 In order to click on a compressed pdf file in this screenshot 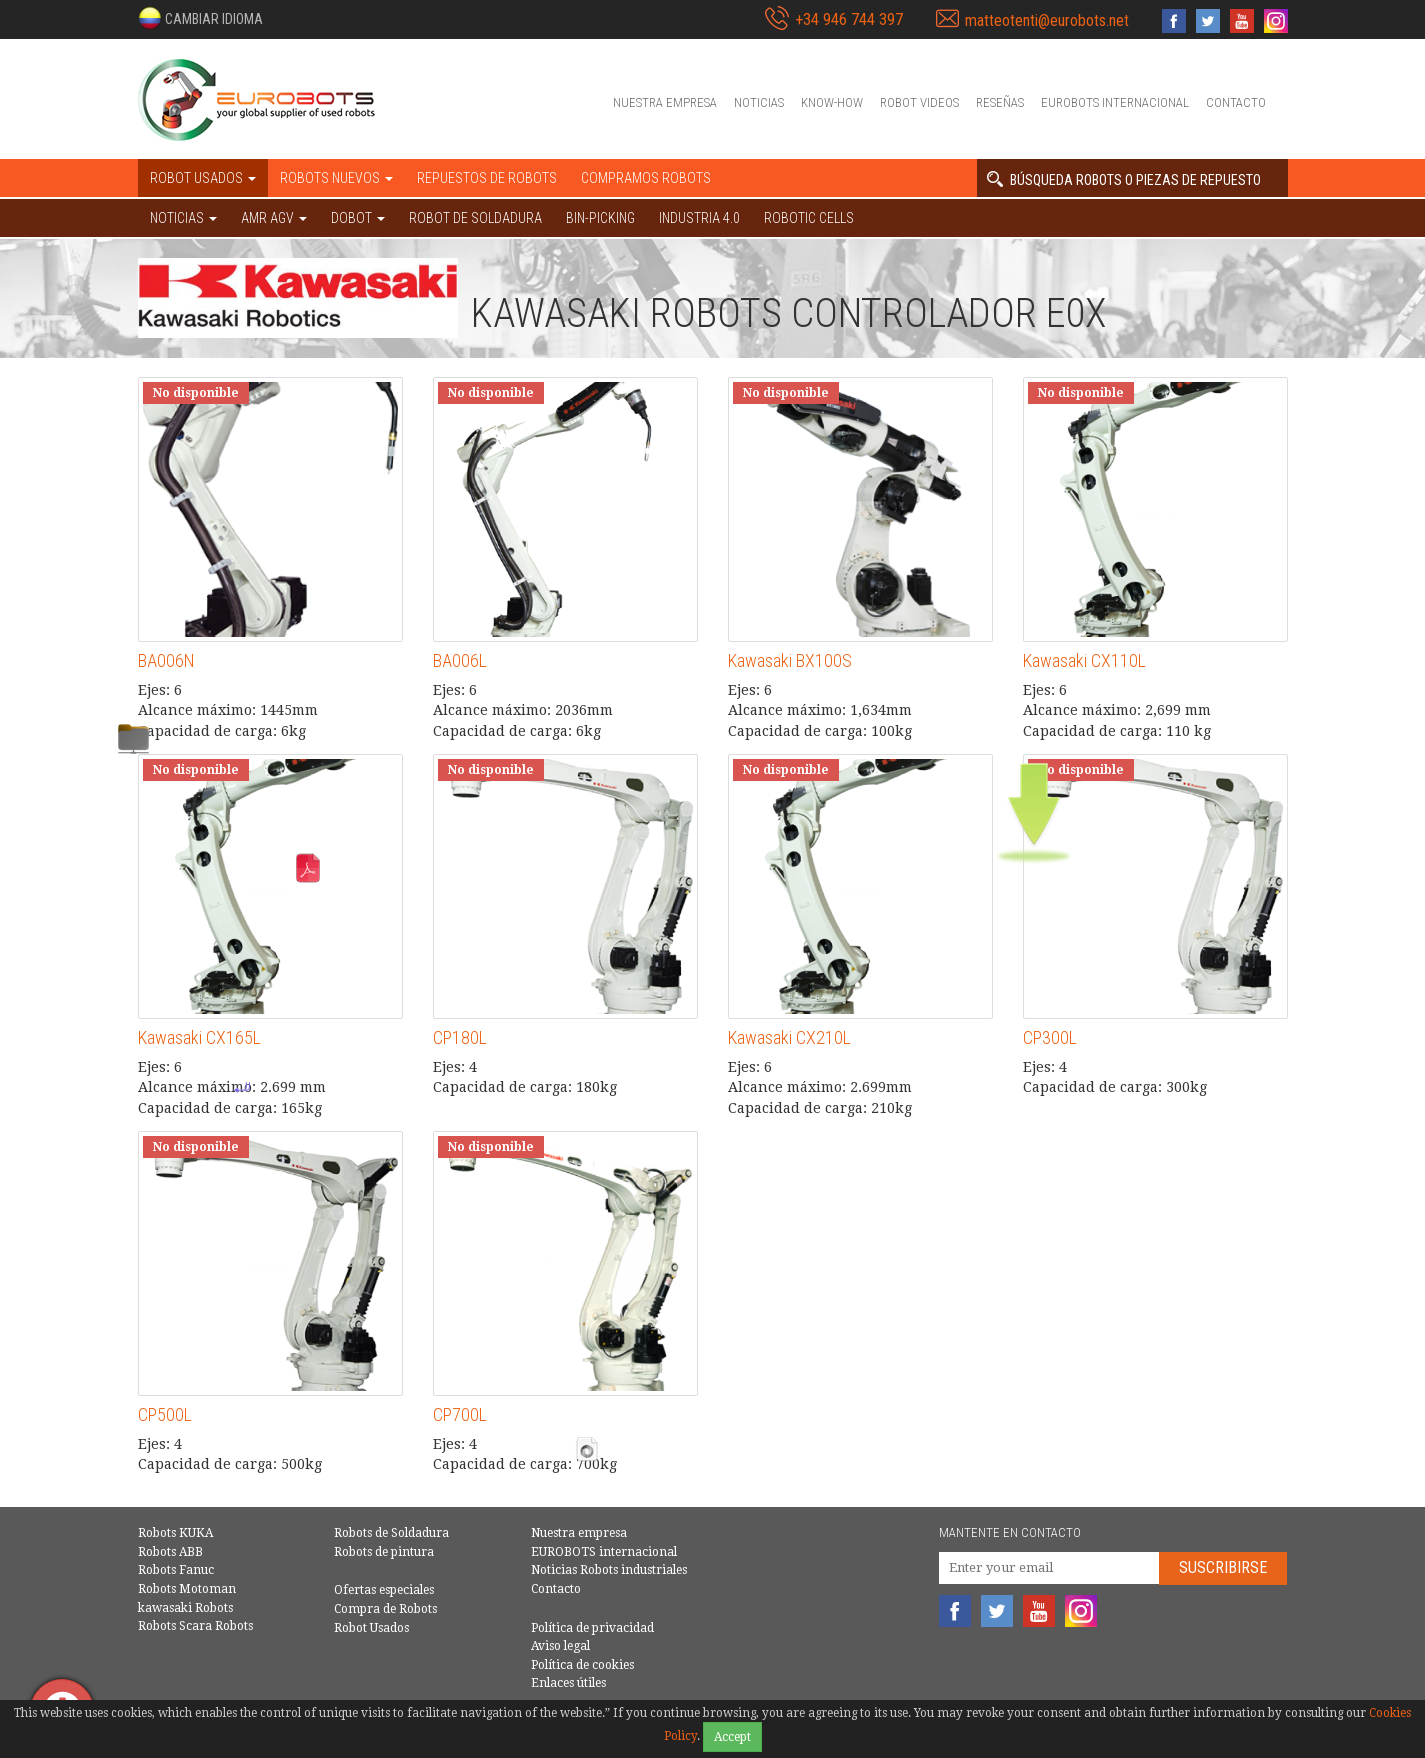, I will do `click(308, 868)`.